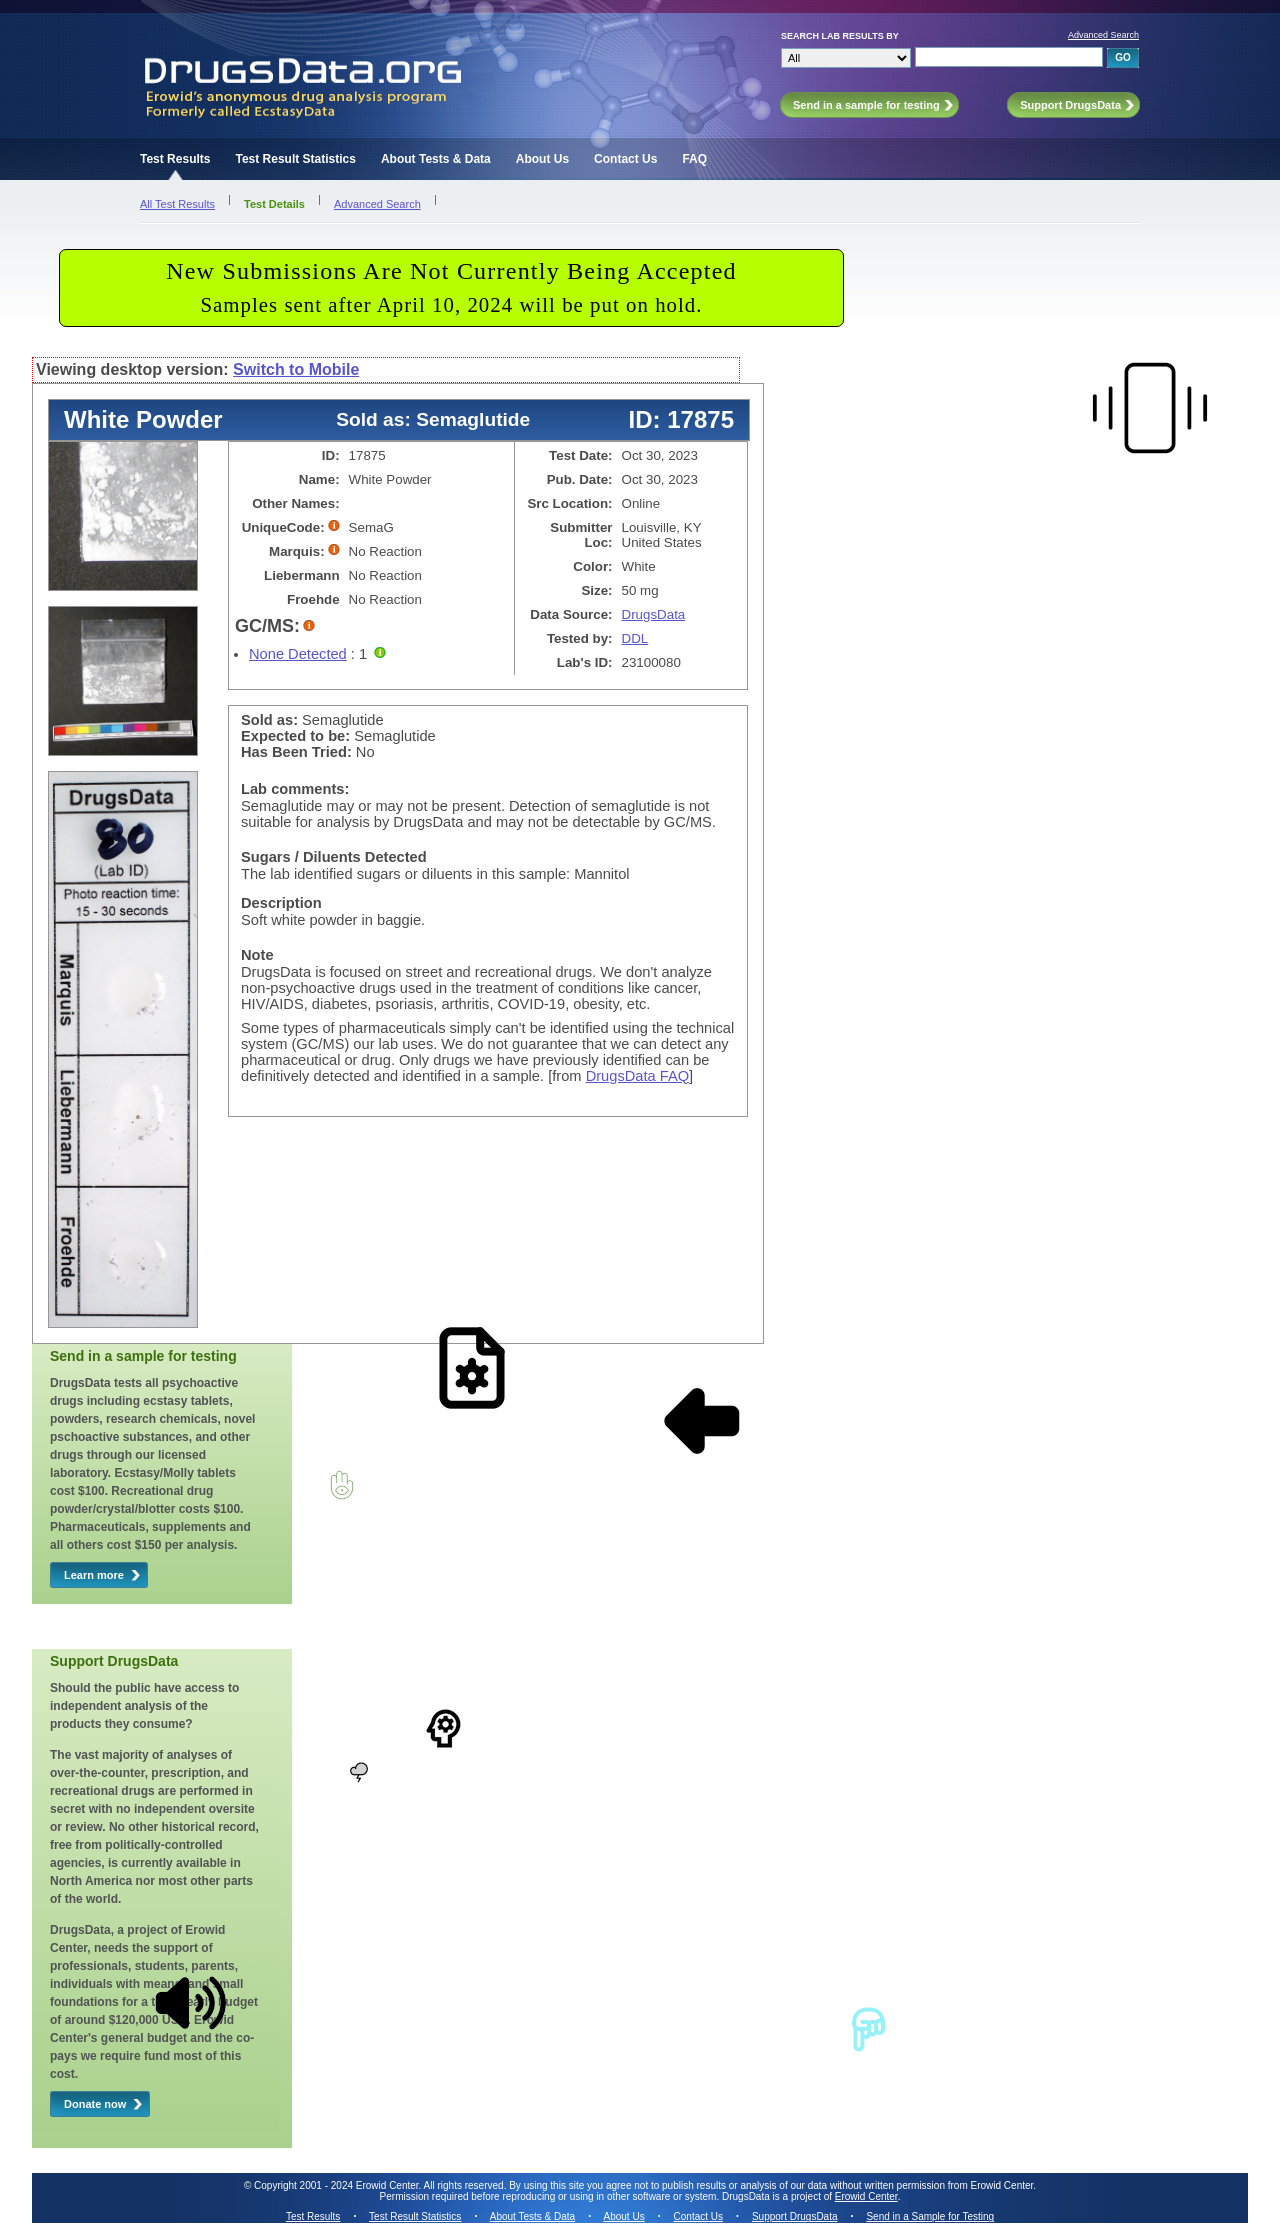 The height and width of the screenshot is (2234, 1280). I want to click on go back to the previous screen, so click(701, 1421).